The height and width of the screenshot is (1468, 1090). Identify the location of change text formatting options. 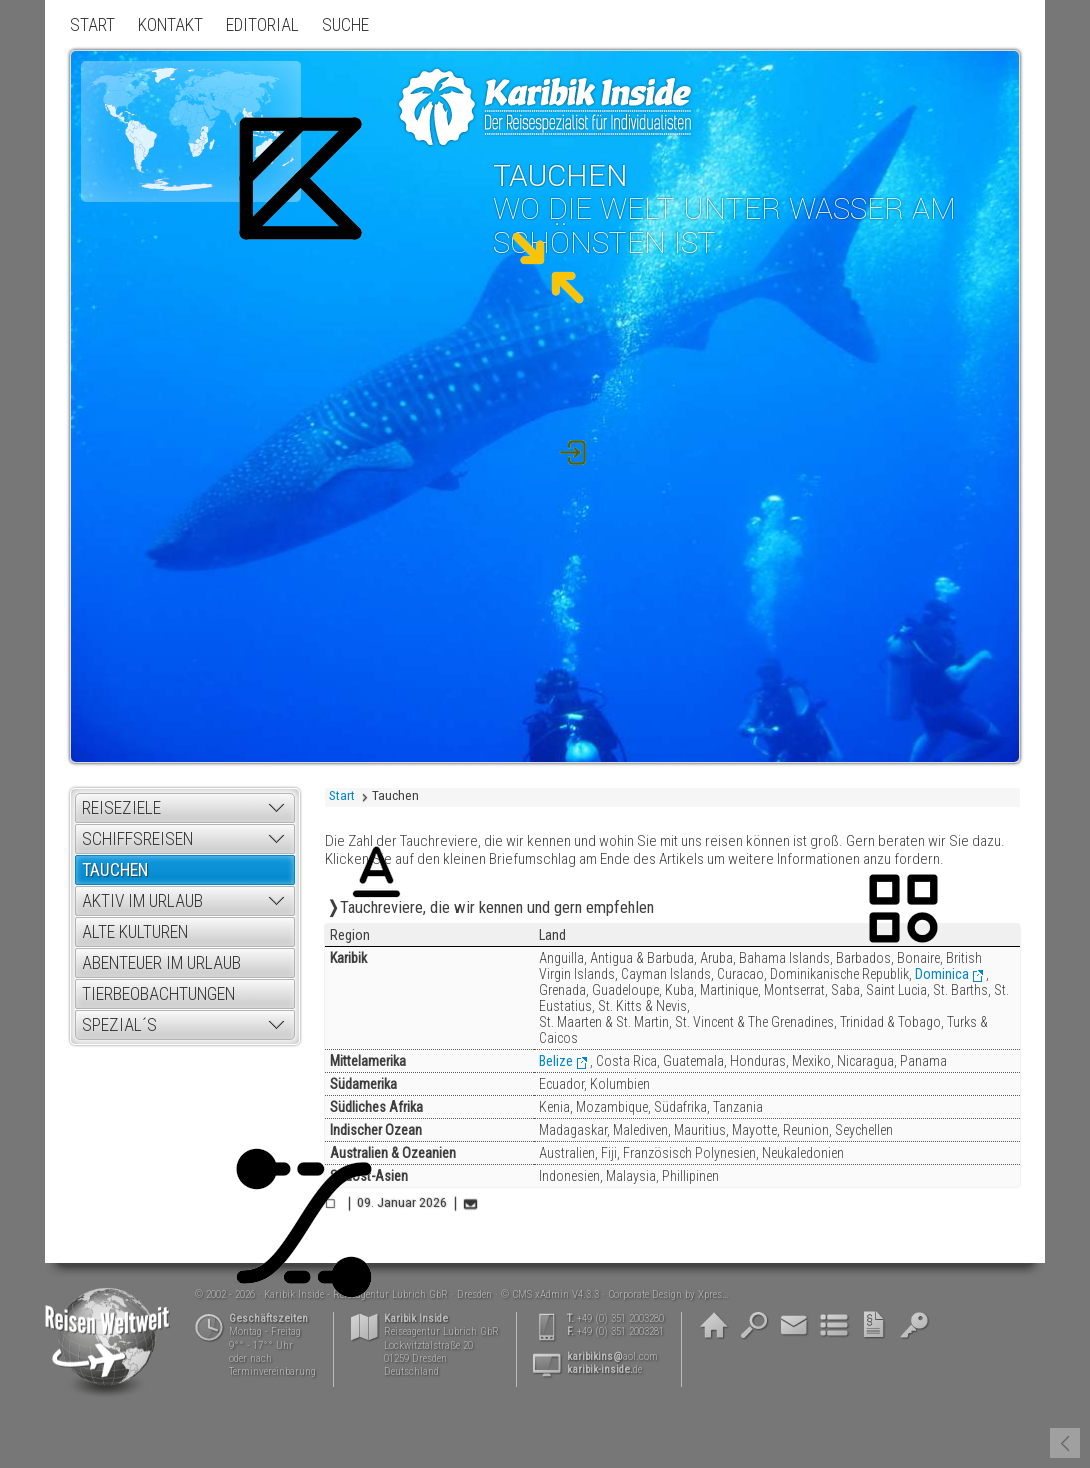
(376, 873).